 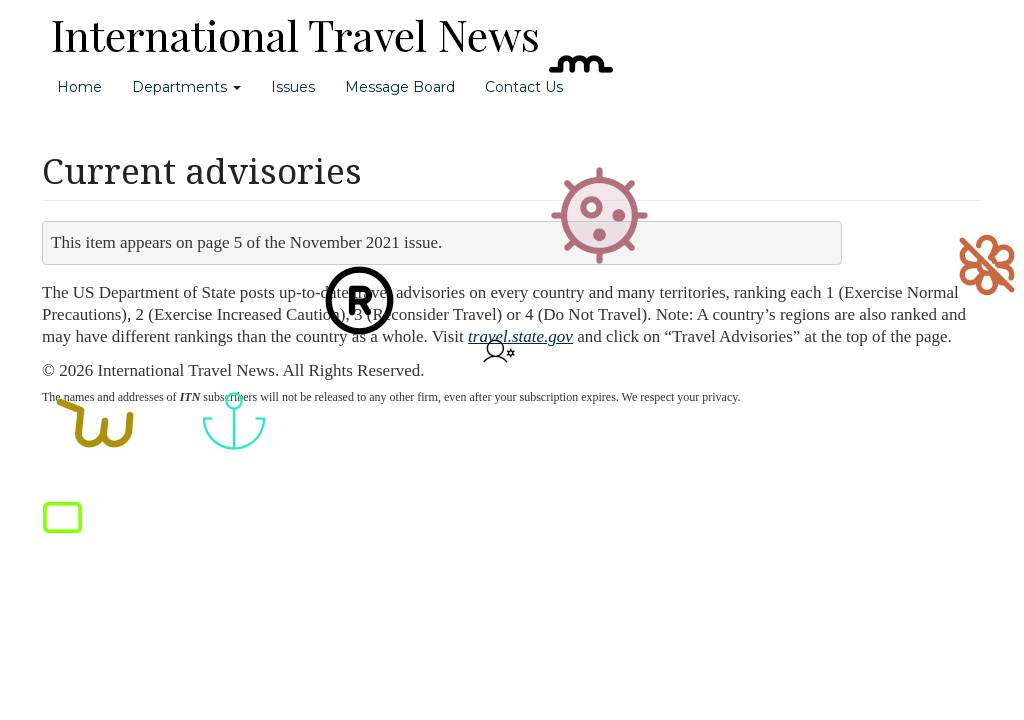 What do you see at coordinates (234, 421) in the screenshot?
I see `anchor point or fixed position marker` at bounding box center [234, 421].